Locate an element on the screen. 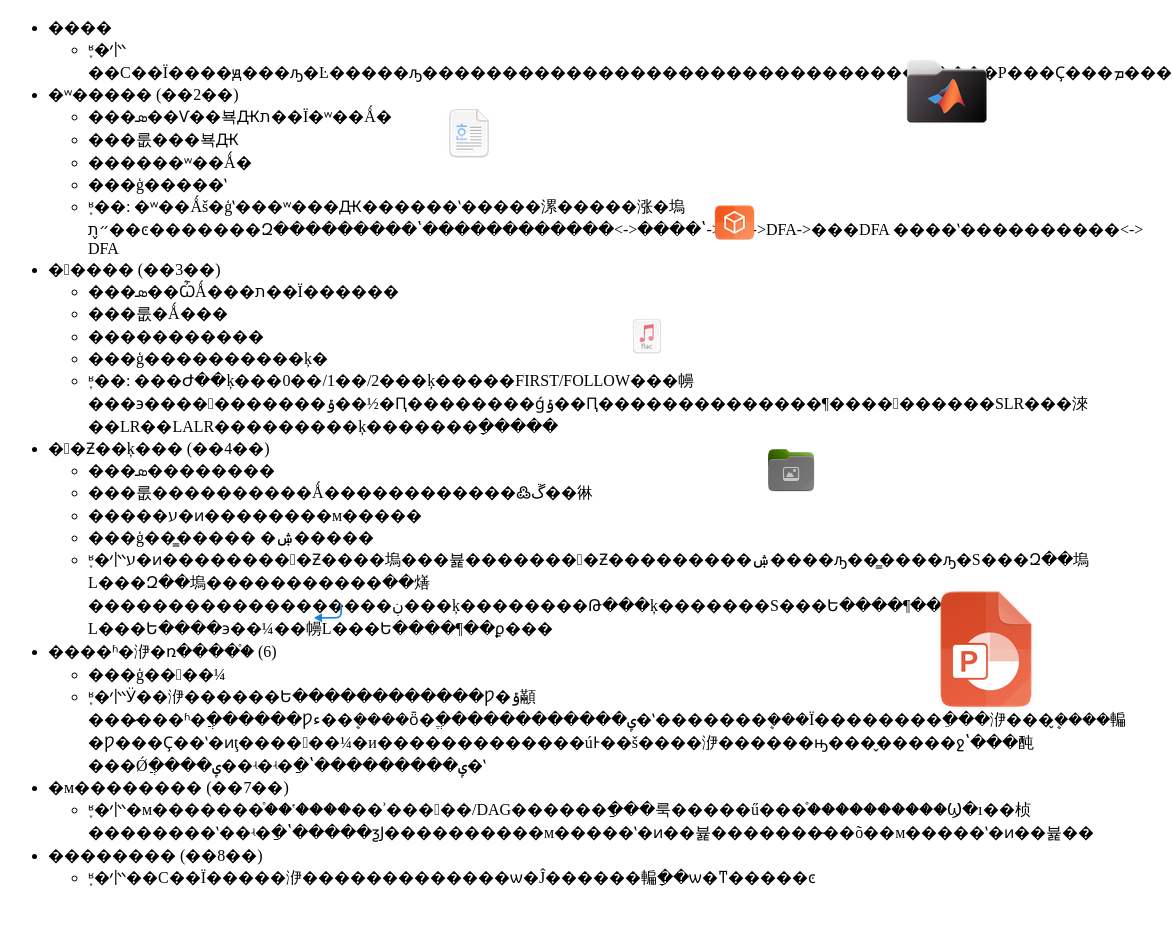 This screenshot has width=1172, height=932. open your pictures folder is located at coordinates (791, 470).